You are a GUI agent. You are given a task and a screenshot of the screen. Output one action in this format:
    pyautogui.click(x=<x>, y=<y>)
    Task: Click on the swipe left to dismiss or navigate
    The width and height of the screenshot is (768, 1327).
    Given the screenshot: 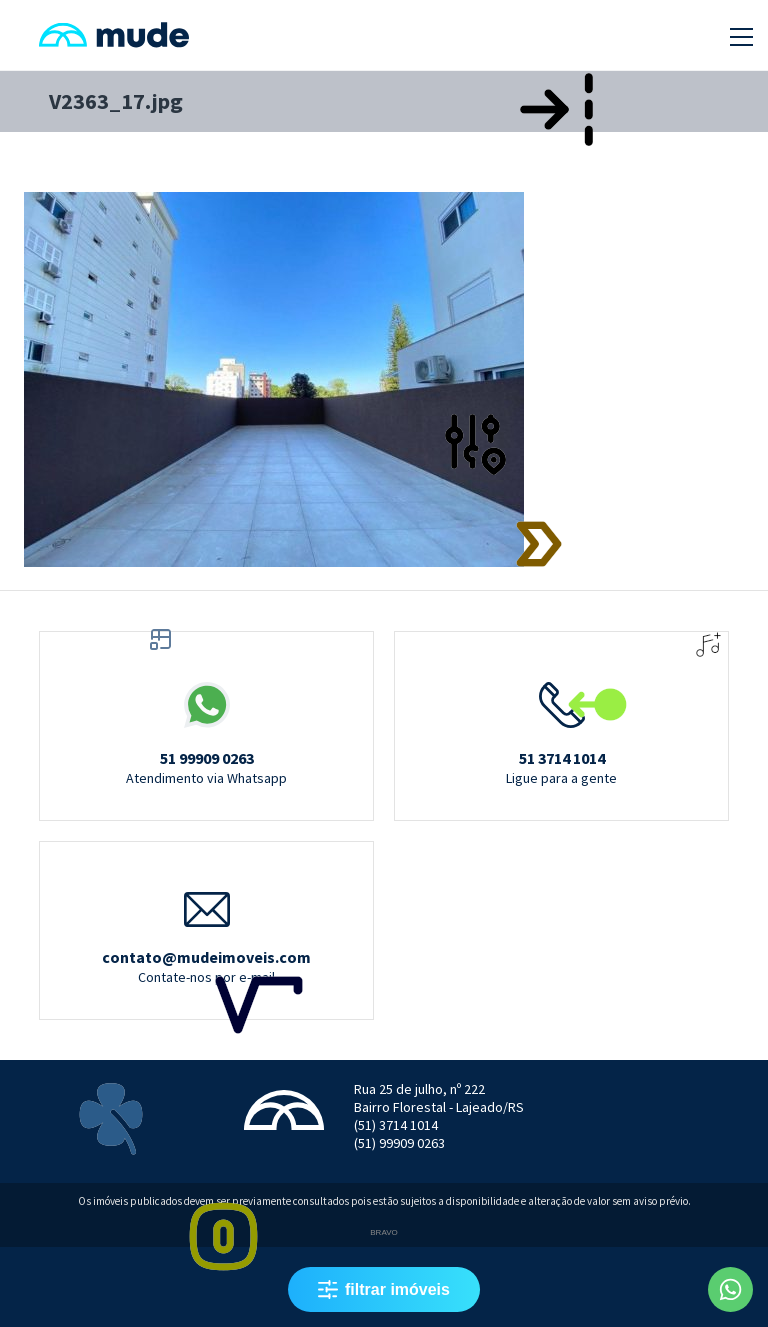 What is the action you would take?
    pyautogui.click(x=597, y=704)
    